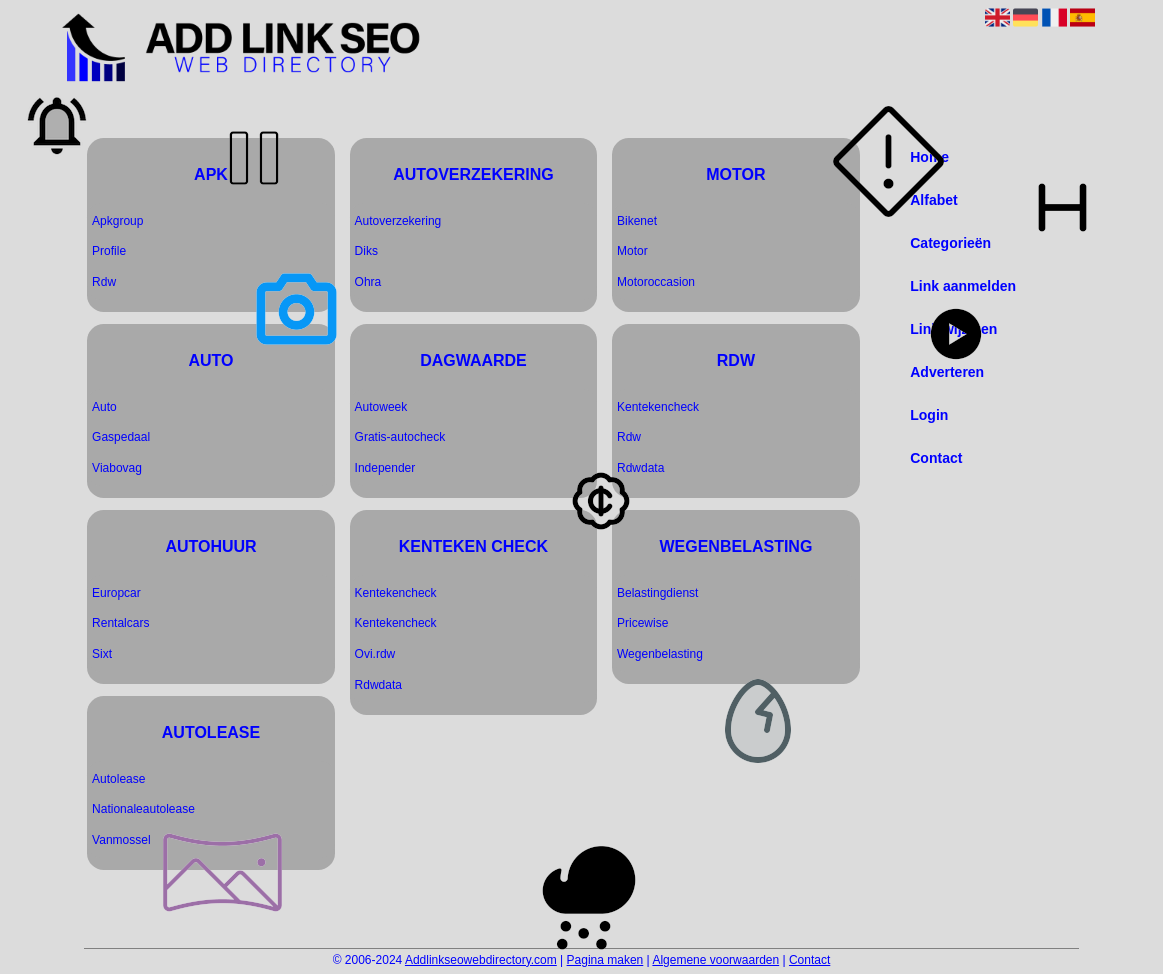 The height and width of the screenshot is (974, 1163). I want to click on indicates active or incoming notifications, so click(57, 125).